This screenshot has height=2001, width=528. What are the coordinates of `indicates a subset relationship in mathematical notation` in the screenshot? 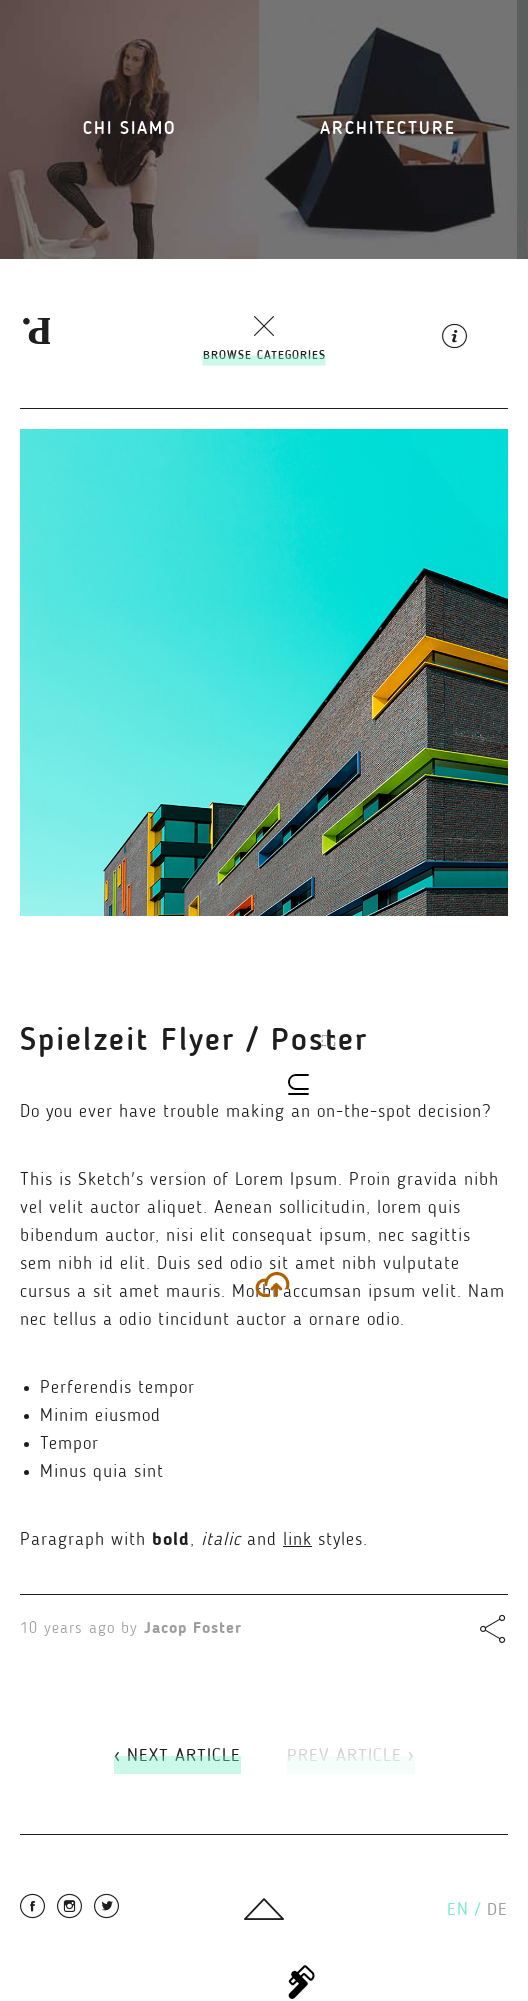 It's located at (299, 1084).